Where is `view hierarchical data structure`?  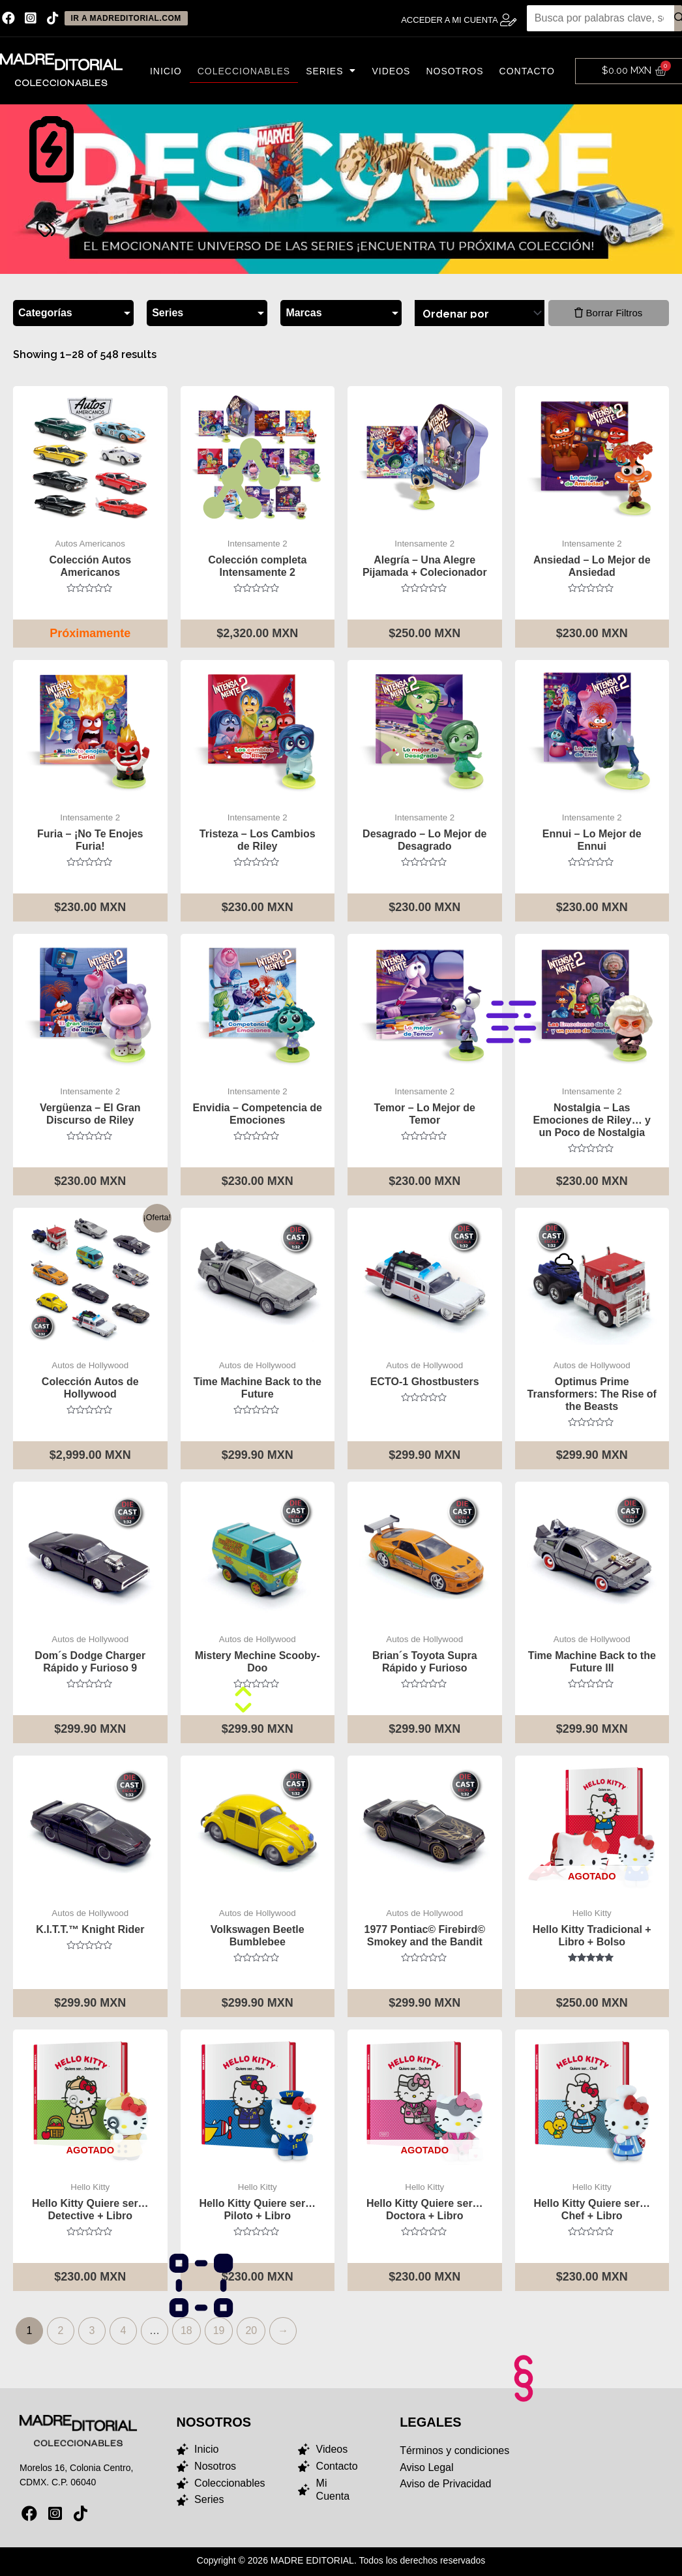
view hierarchical data structure is located at coordinates (243, 478).